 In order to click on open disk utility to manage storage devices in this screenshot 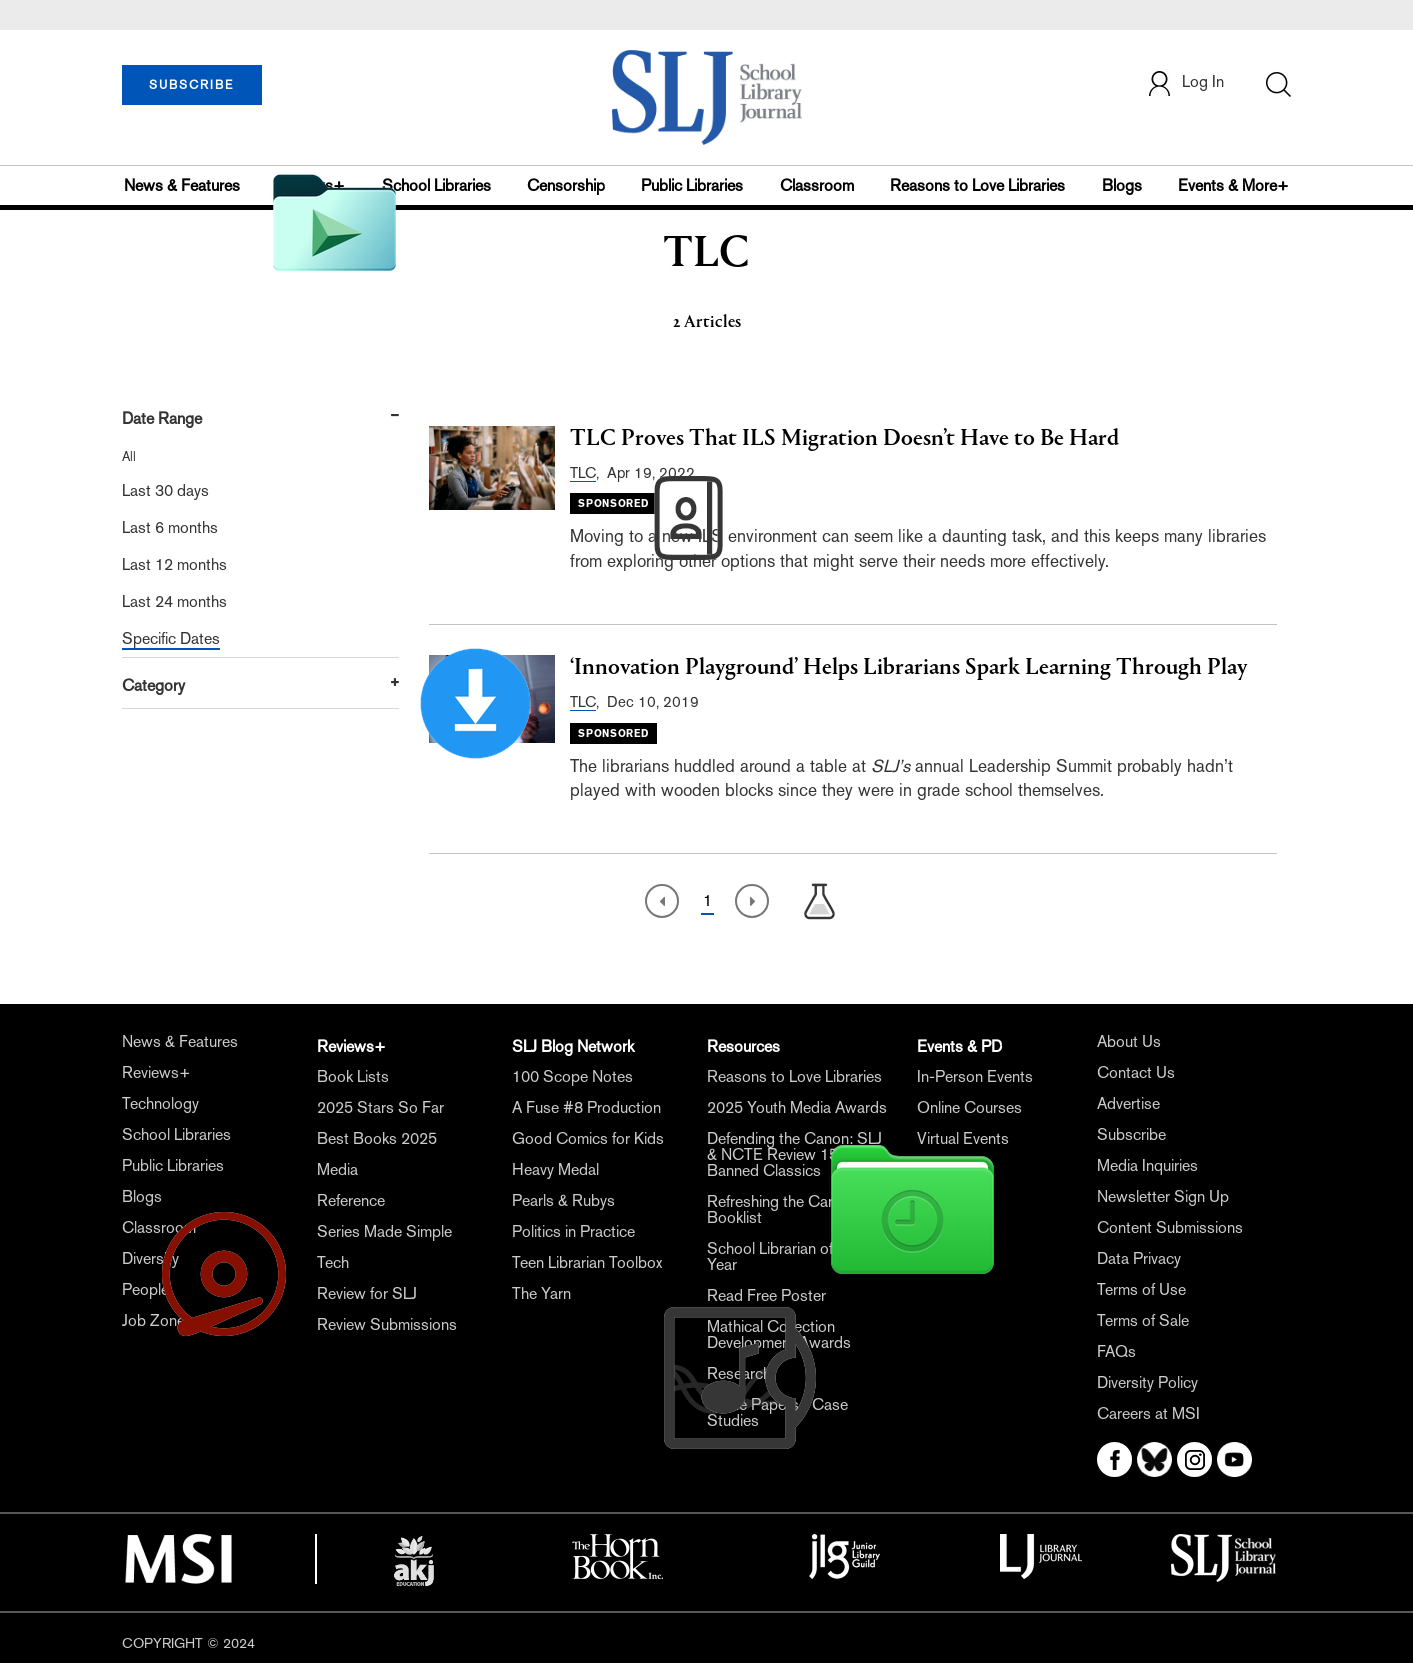, I will do `click(224, 1274)`.